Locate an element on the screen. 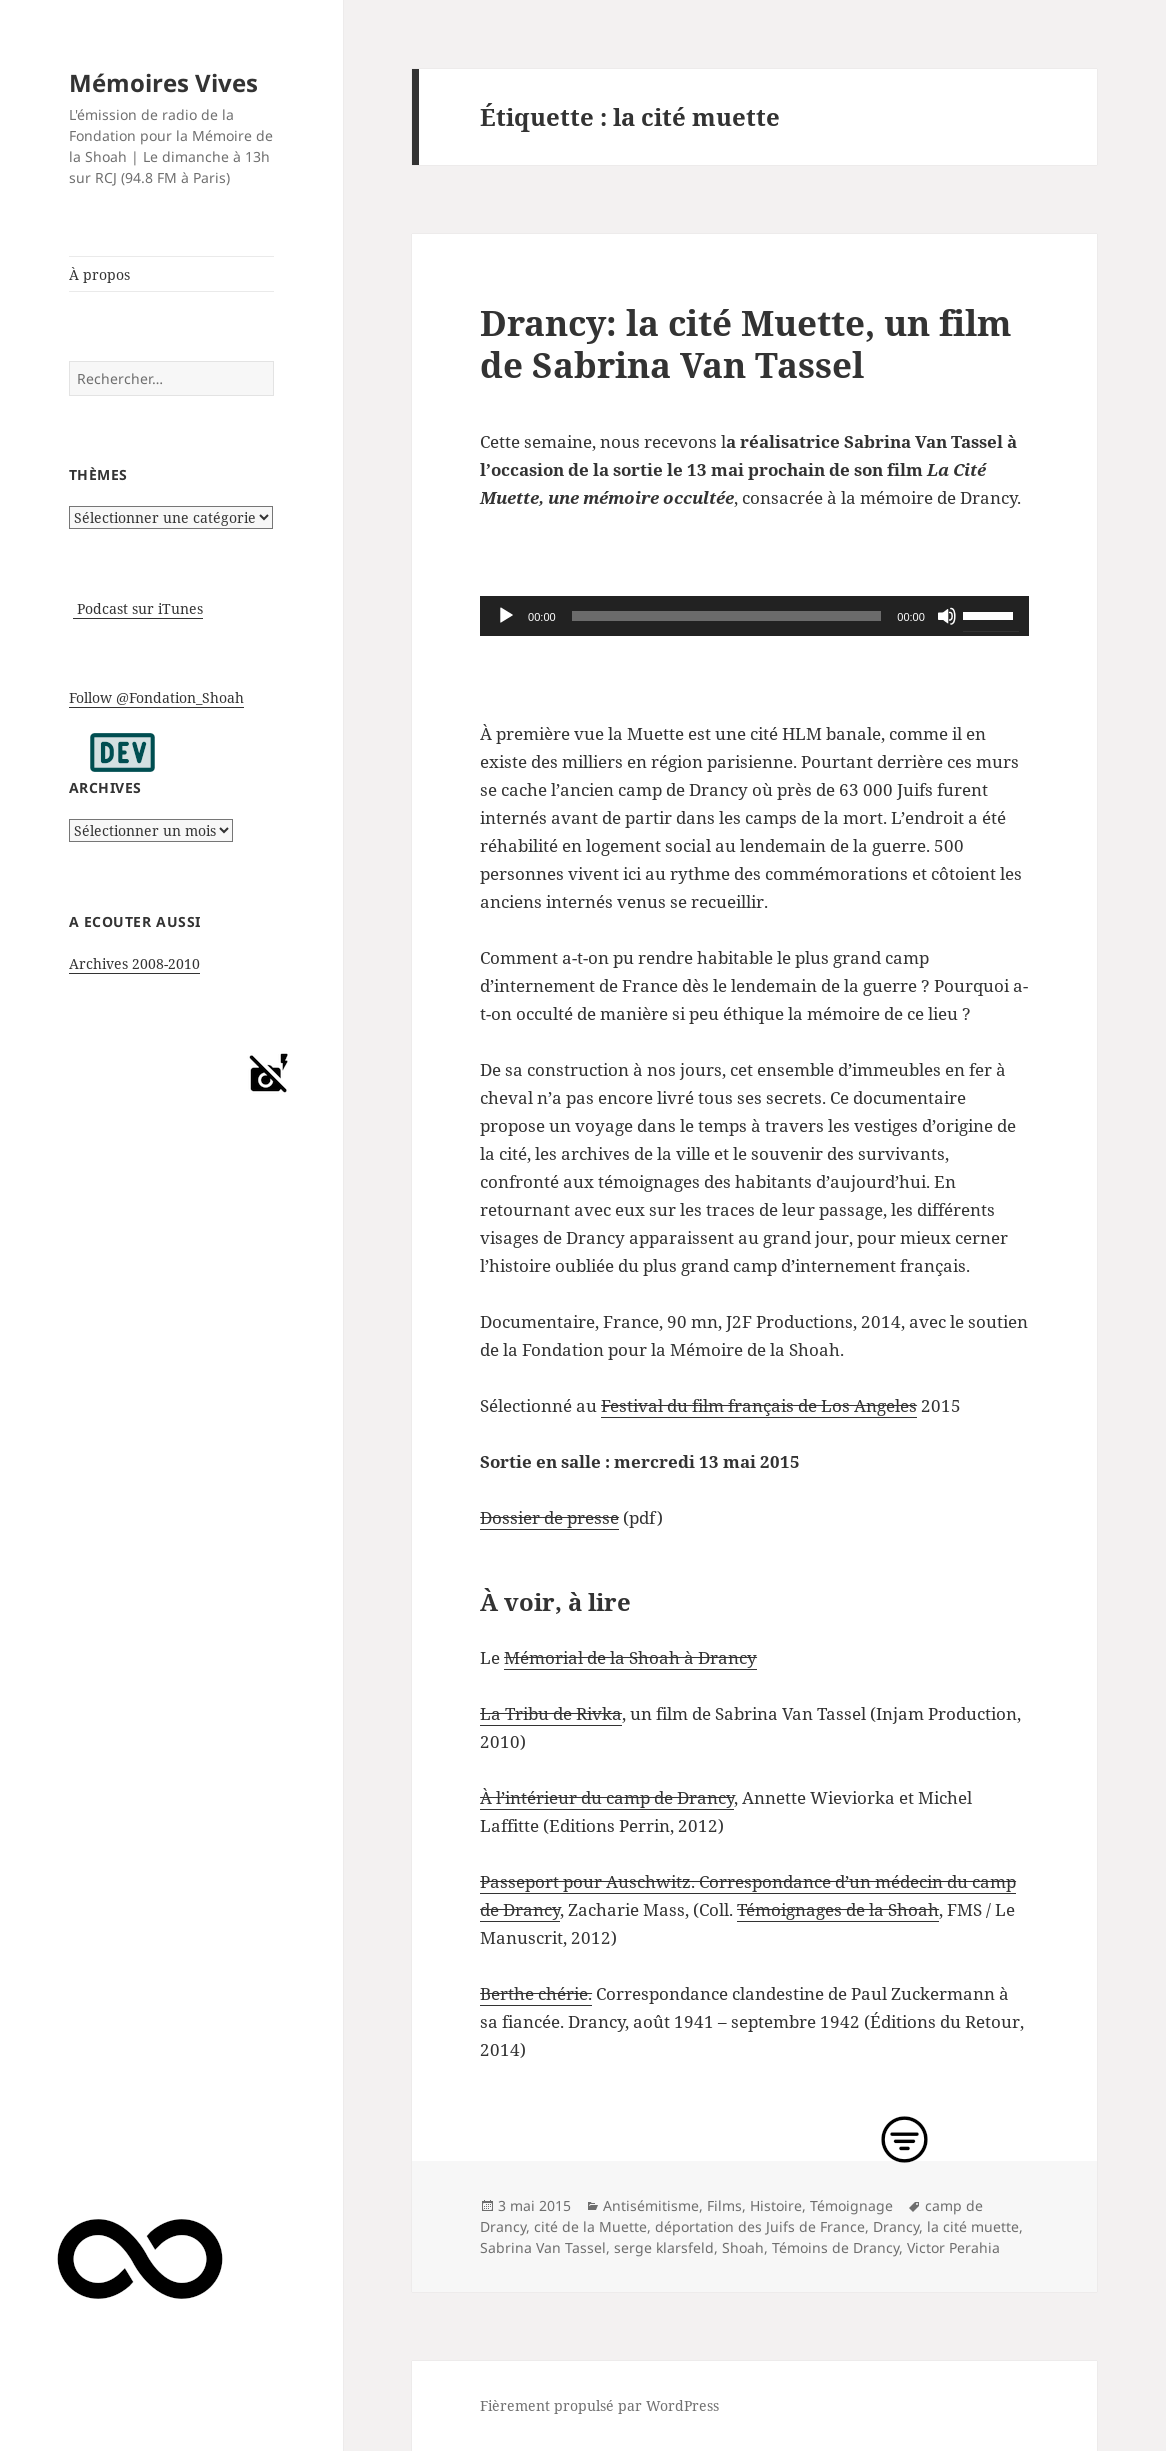 This screenshot has height=2451, width=1166. visit DEV Community profile or article is located at coordinates (122, 752).